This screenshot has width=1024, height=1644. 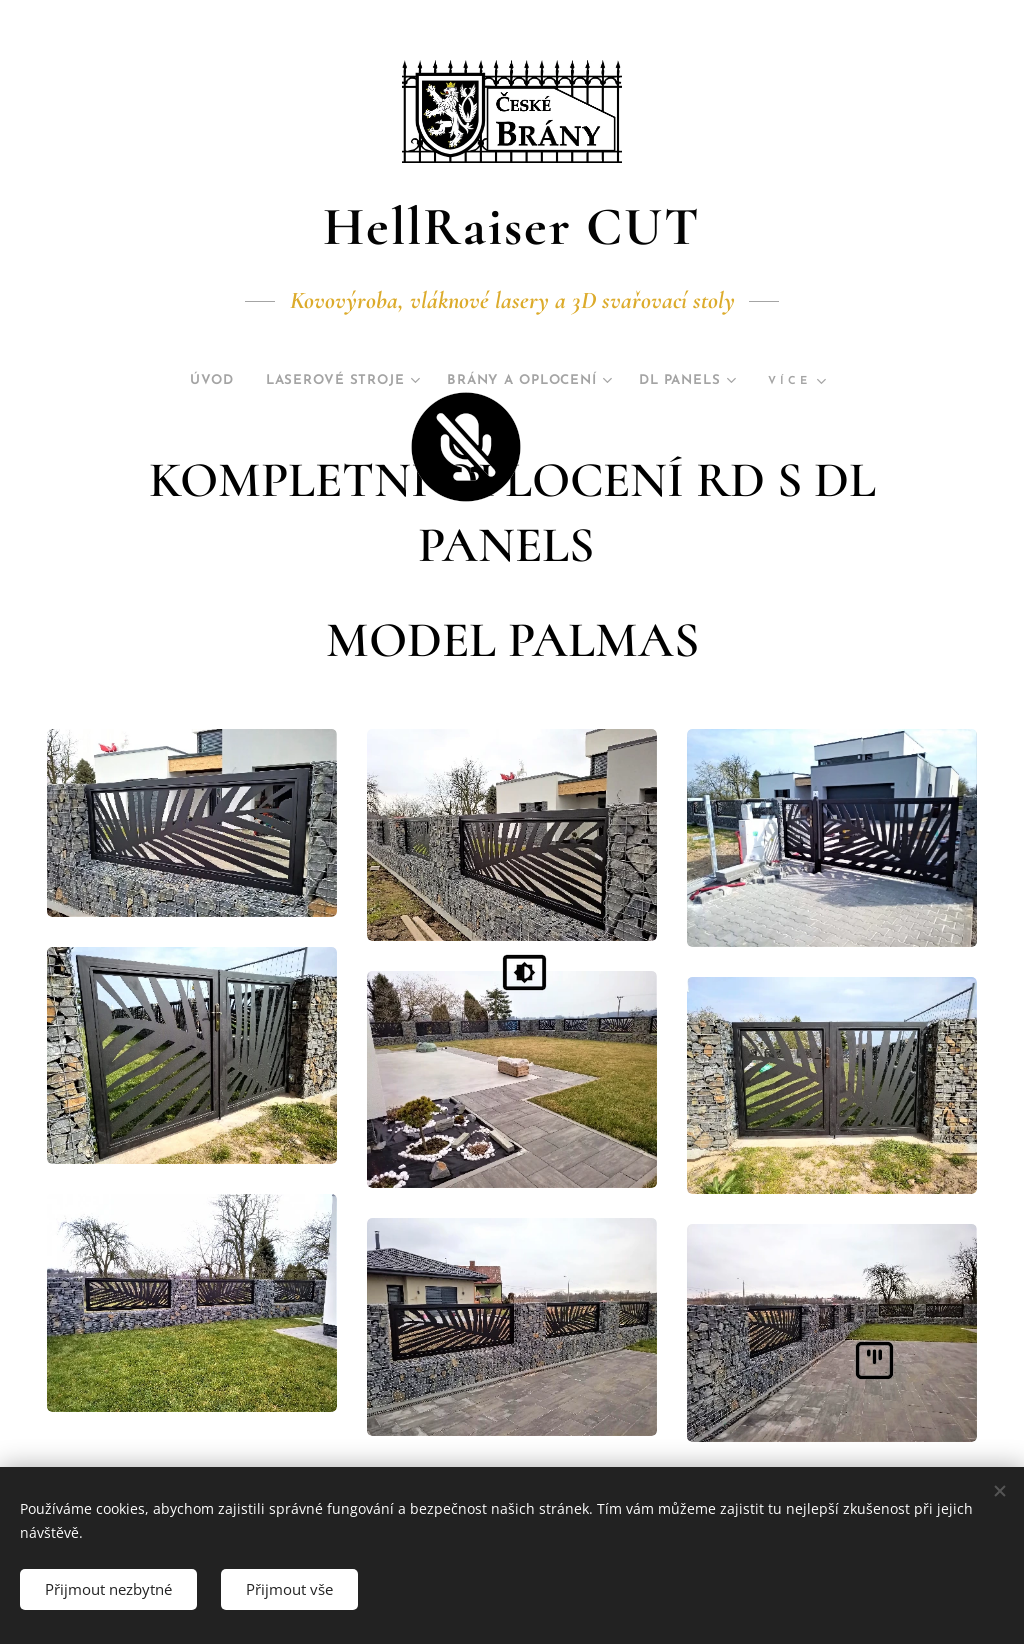 What do you see at coordinates (874, 1360) in the screenshot?
I see `align content to top center of container` at bounding box center [874, 1360].